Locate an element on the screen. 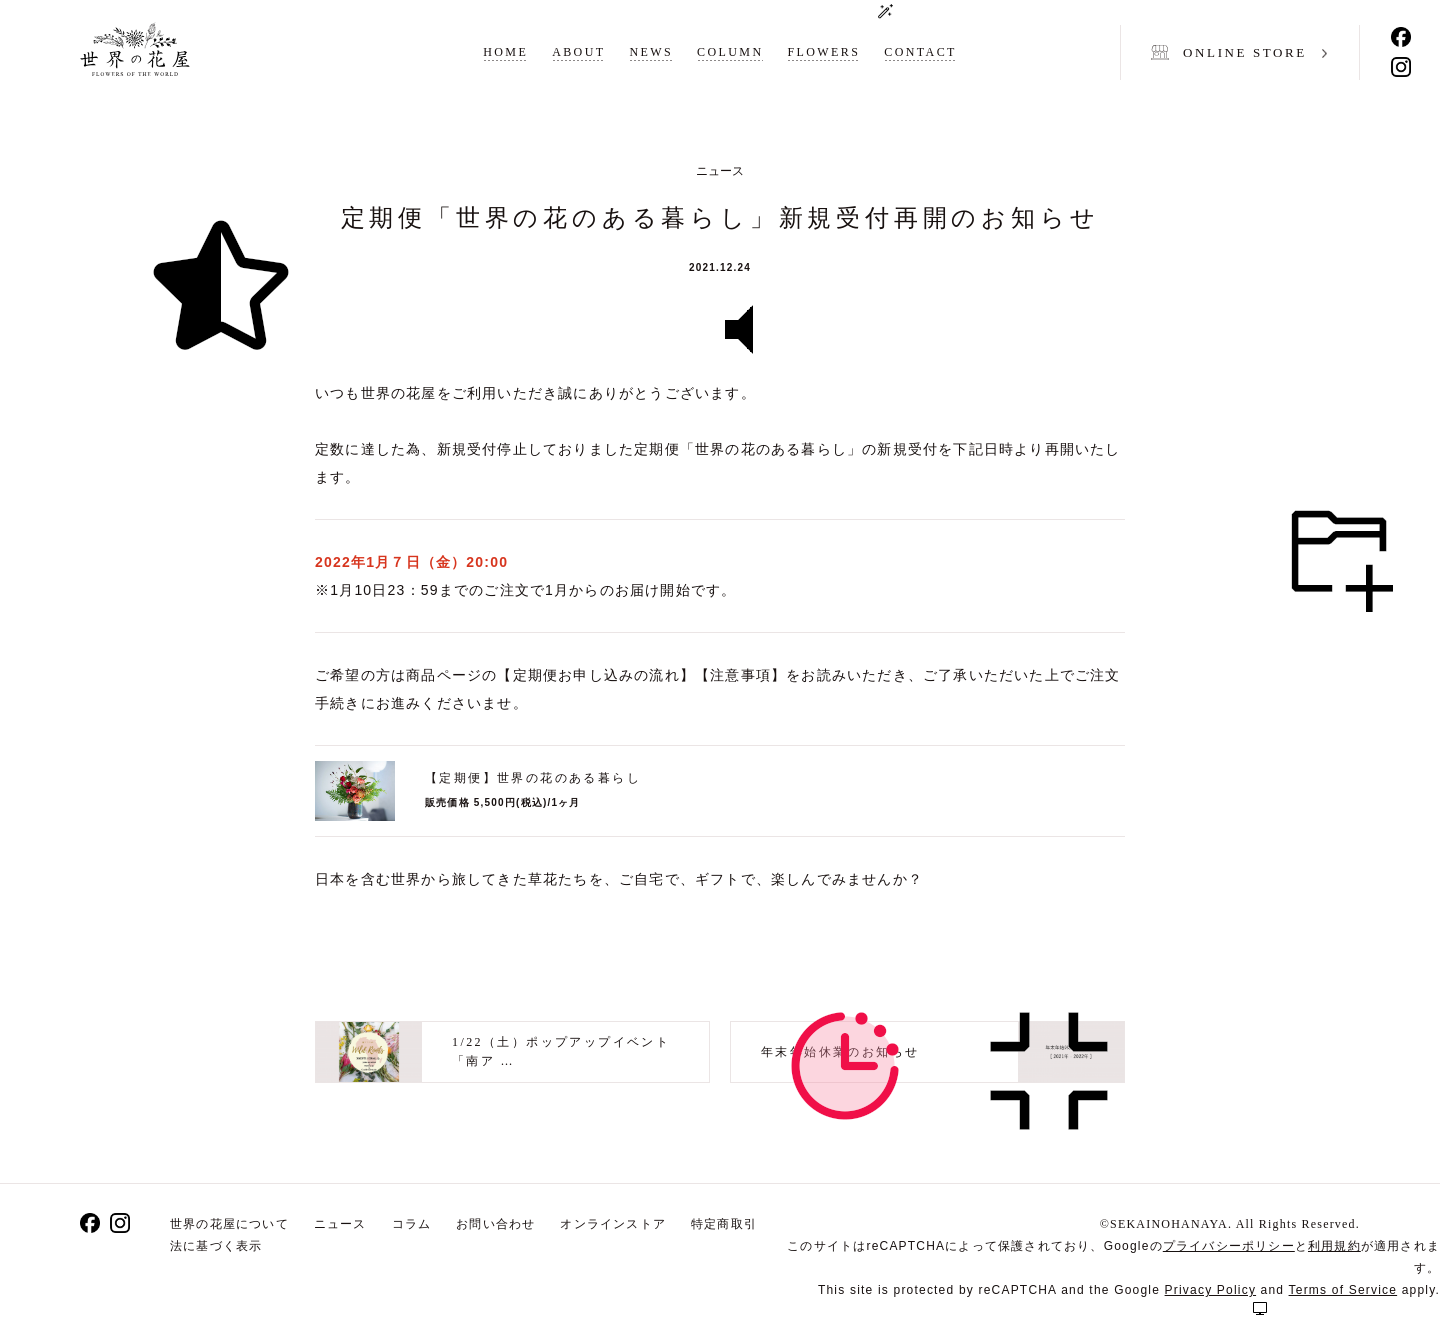 Image resolution: width=1440 pixels, height=1330 pixels. create a new folder is located at coordinates (1339, 558).